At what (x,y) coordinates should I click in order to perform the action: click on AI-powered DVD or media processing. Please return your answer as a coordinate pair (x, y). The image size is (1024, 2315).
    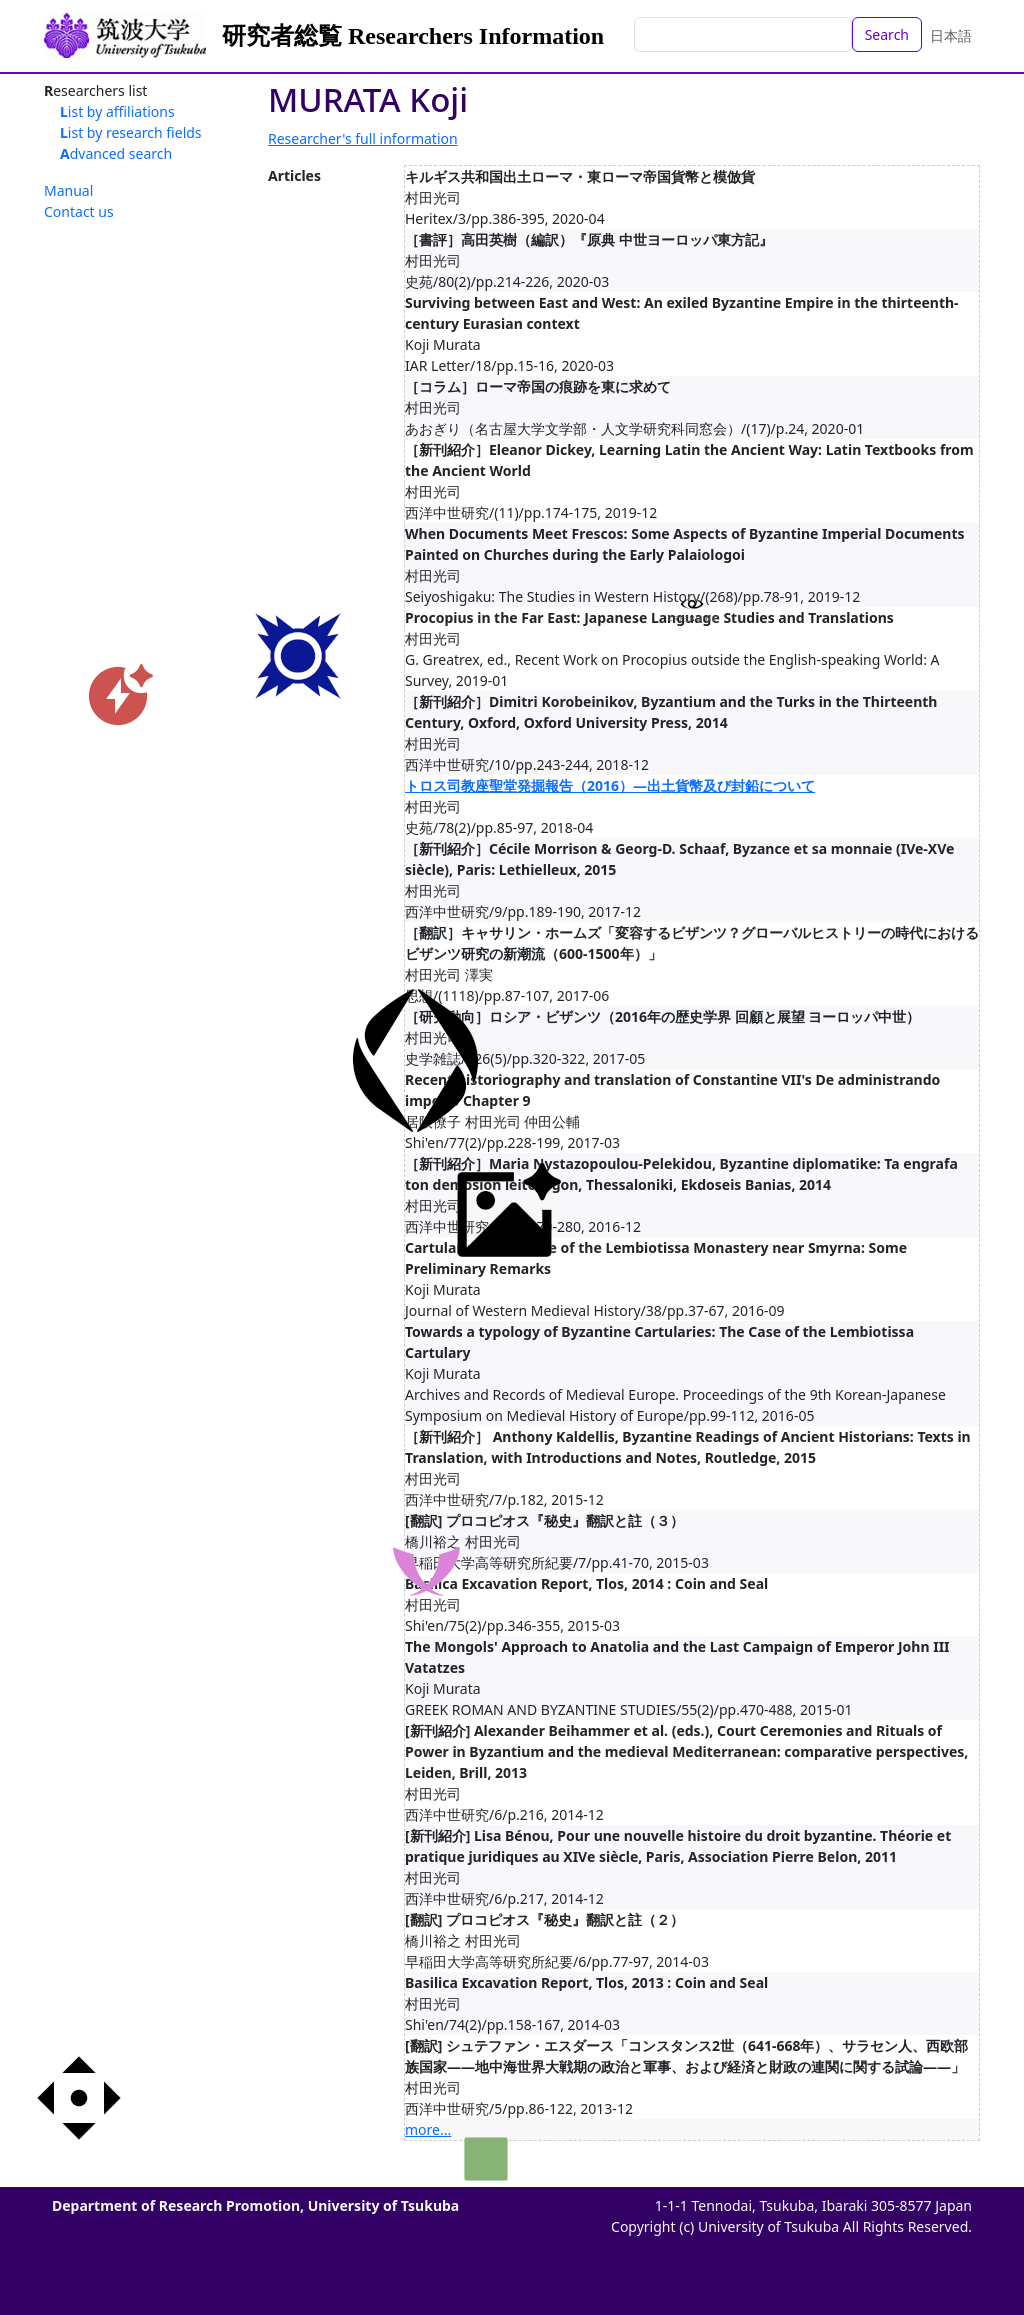
    Looking at the image, I should click on (118, 696).